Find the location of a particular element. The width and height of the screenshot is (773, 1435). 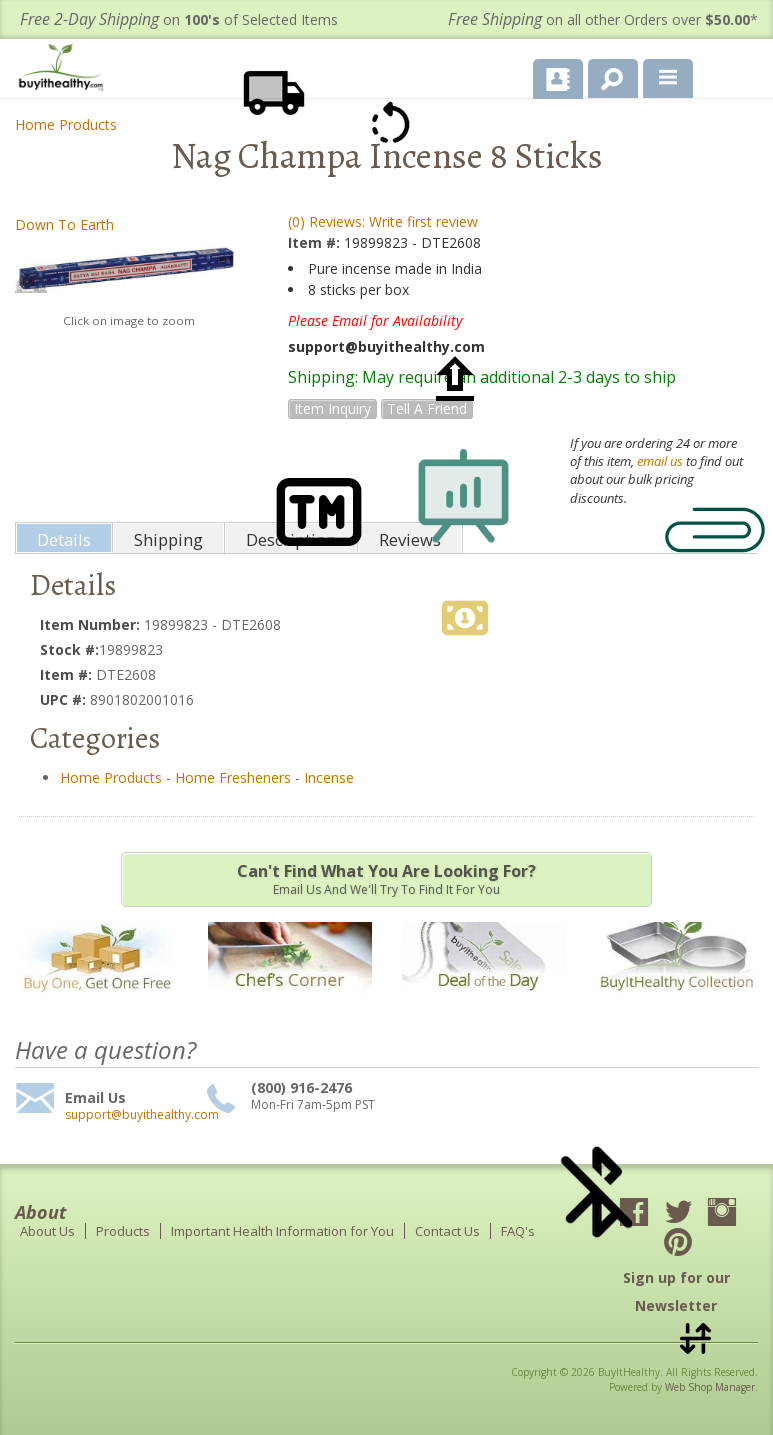

track your delivery status is located at coordinates (274, 93).